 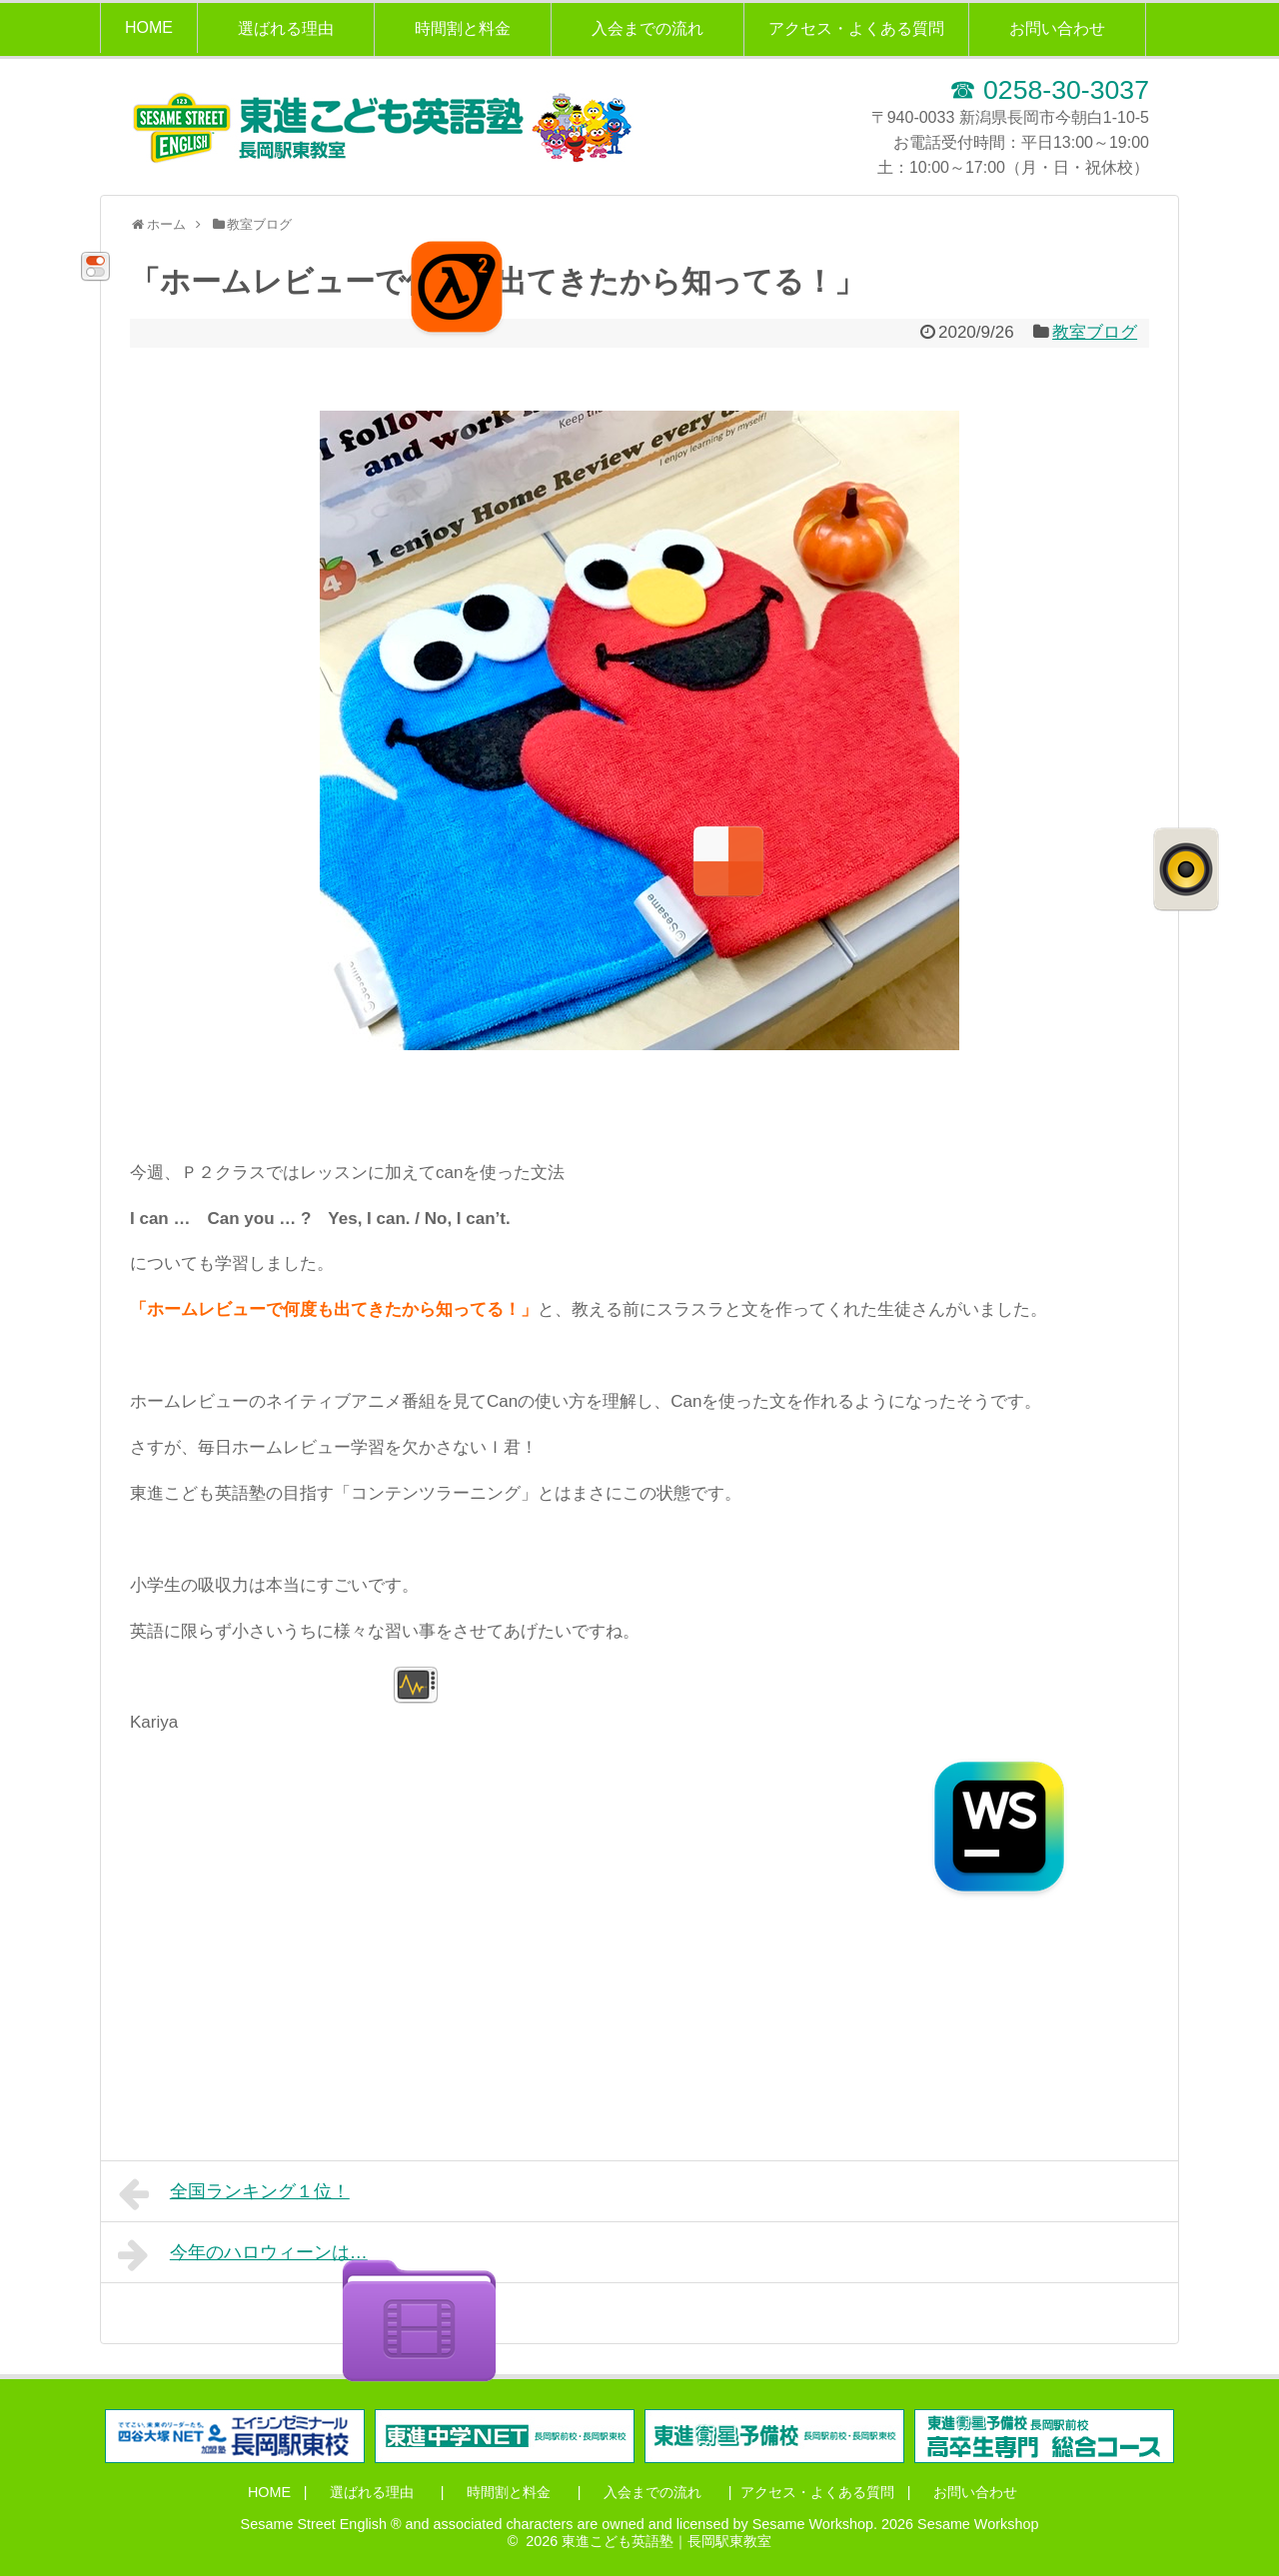 What do you see at coordinates (728, 861) in the screenshot?
I see `switch to the top-left workspace` at bounding box center [728, 861].